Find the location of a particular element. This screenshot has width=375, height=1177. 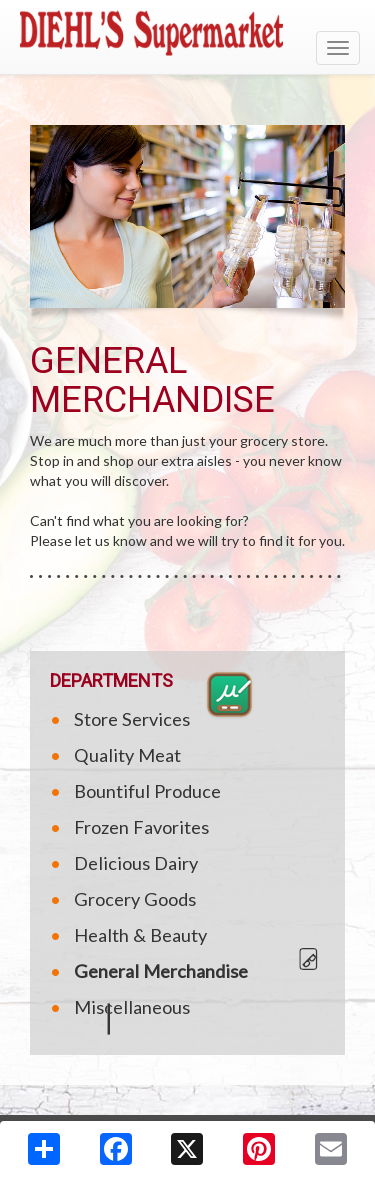

open the documents app is located at coordinates (309, 959).